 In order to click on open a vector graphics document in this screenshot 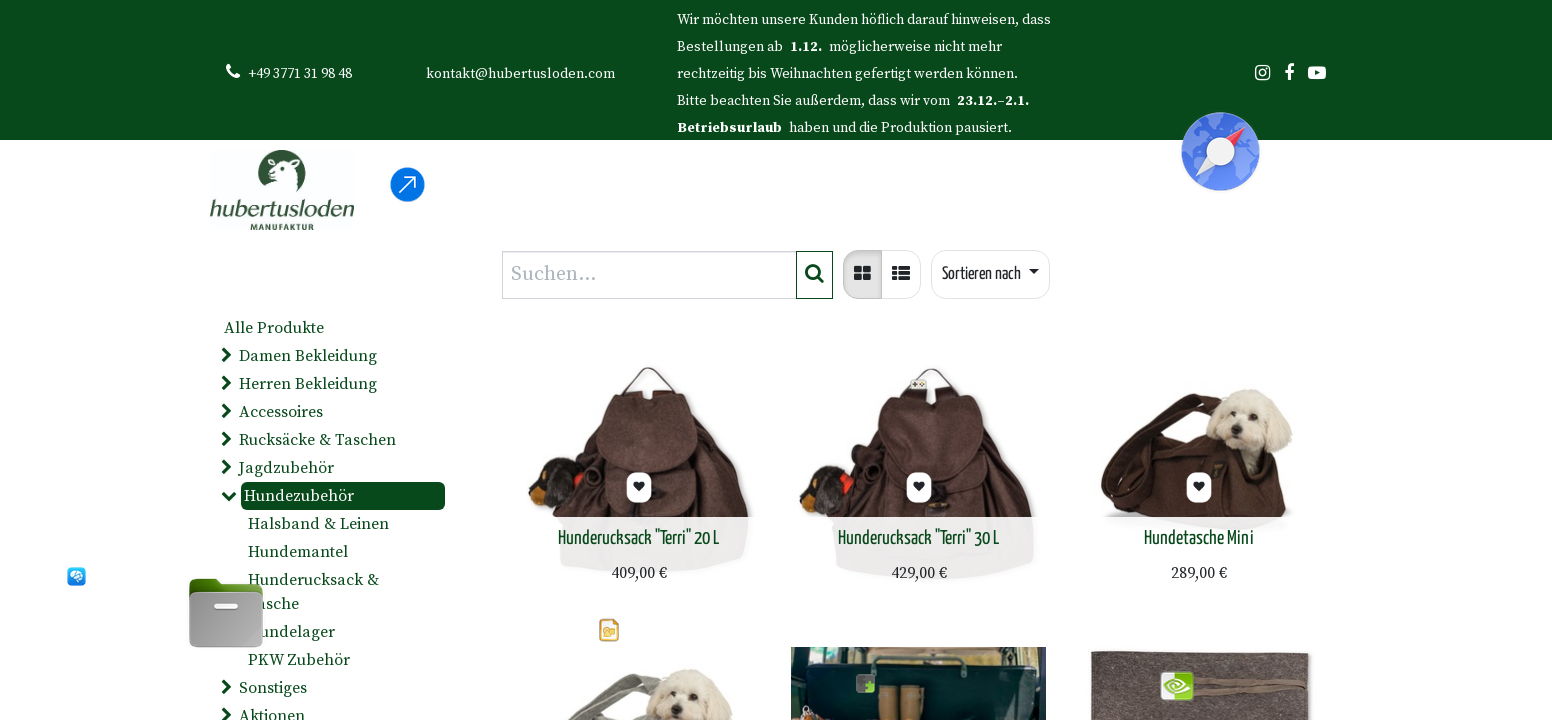, I will do `click(609, 630)`.